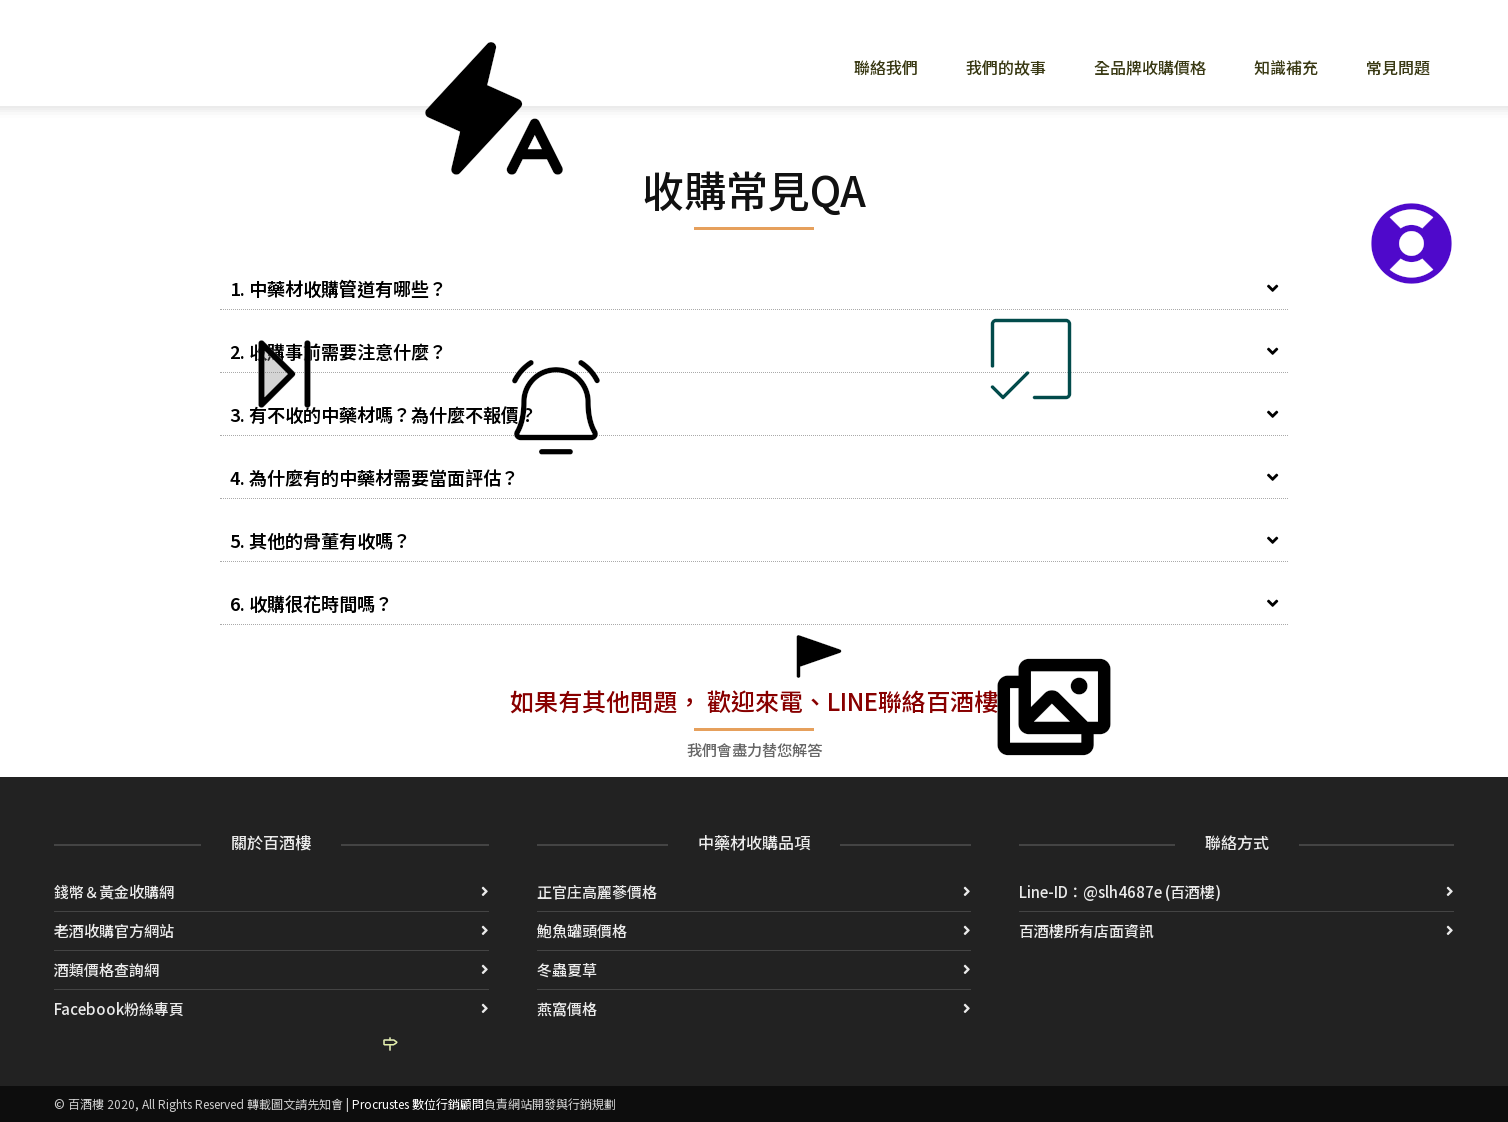  I want to click on mark task as complete, so click(1031, 359).